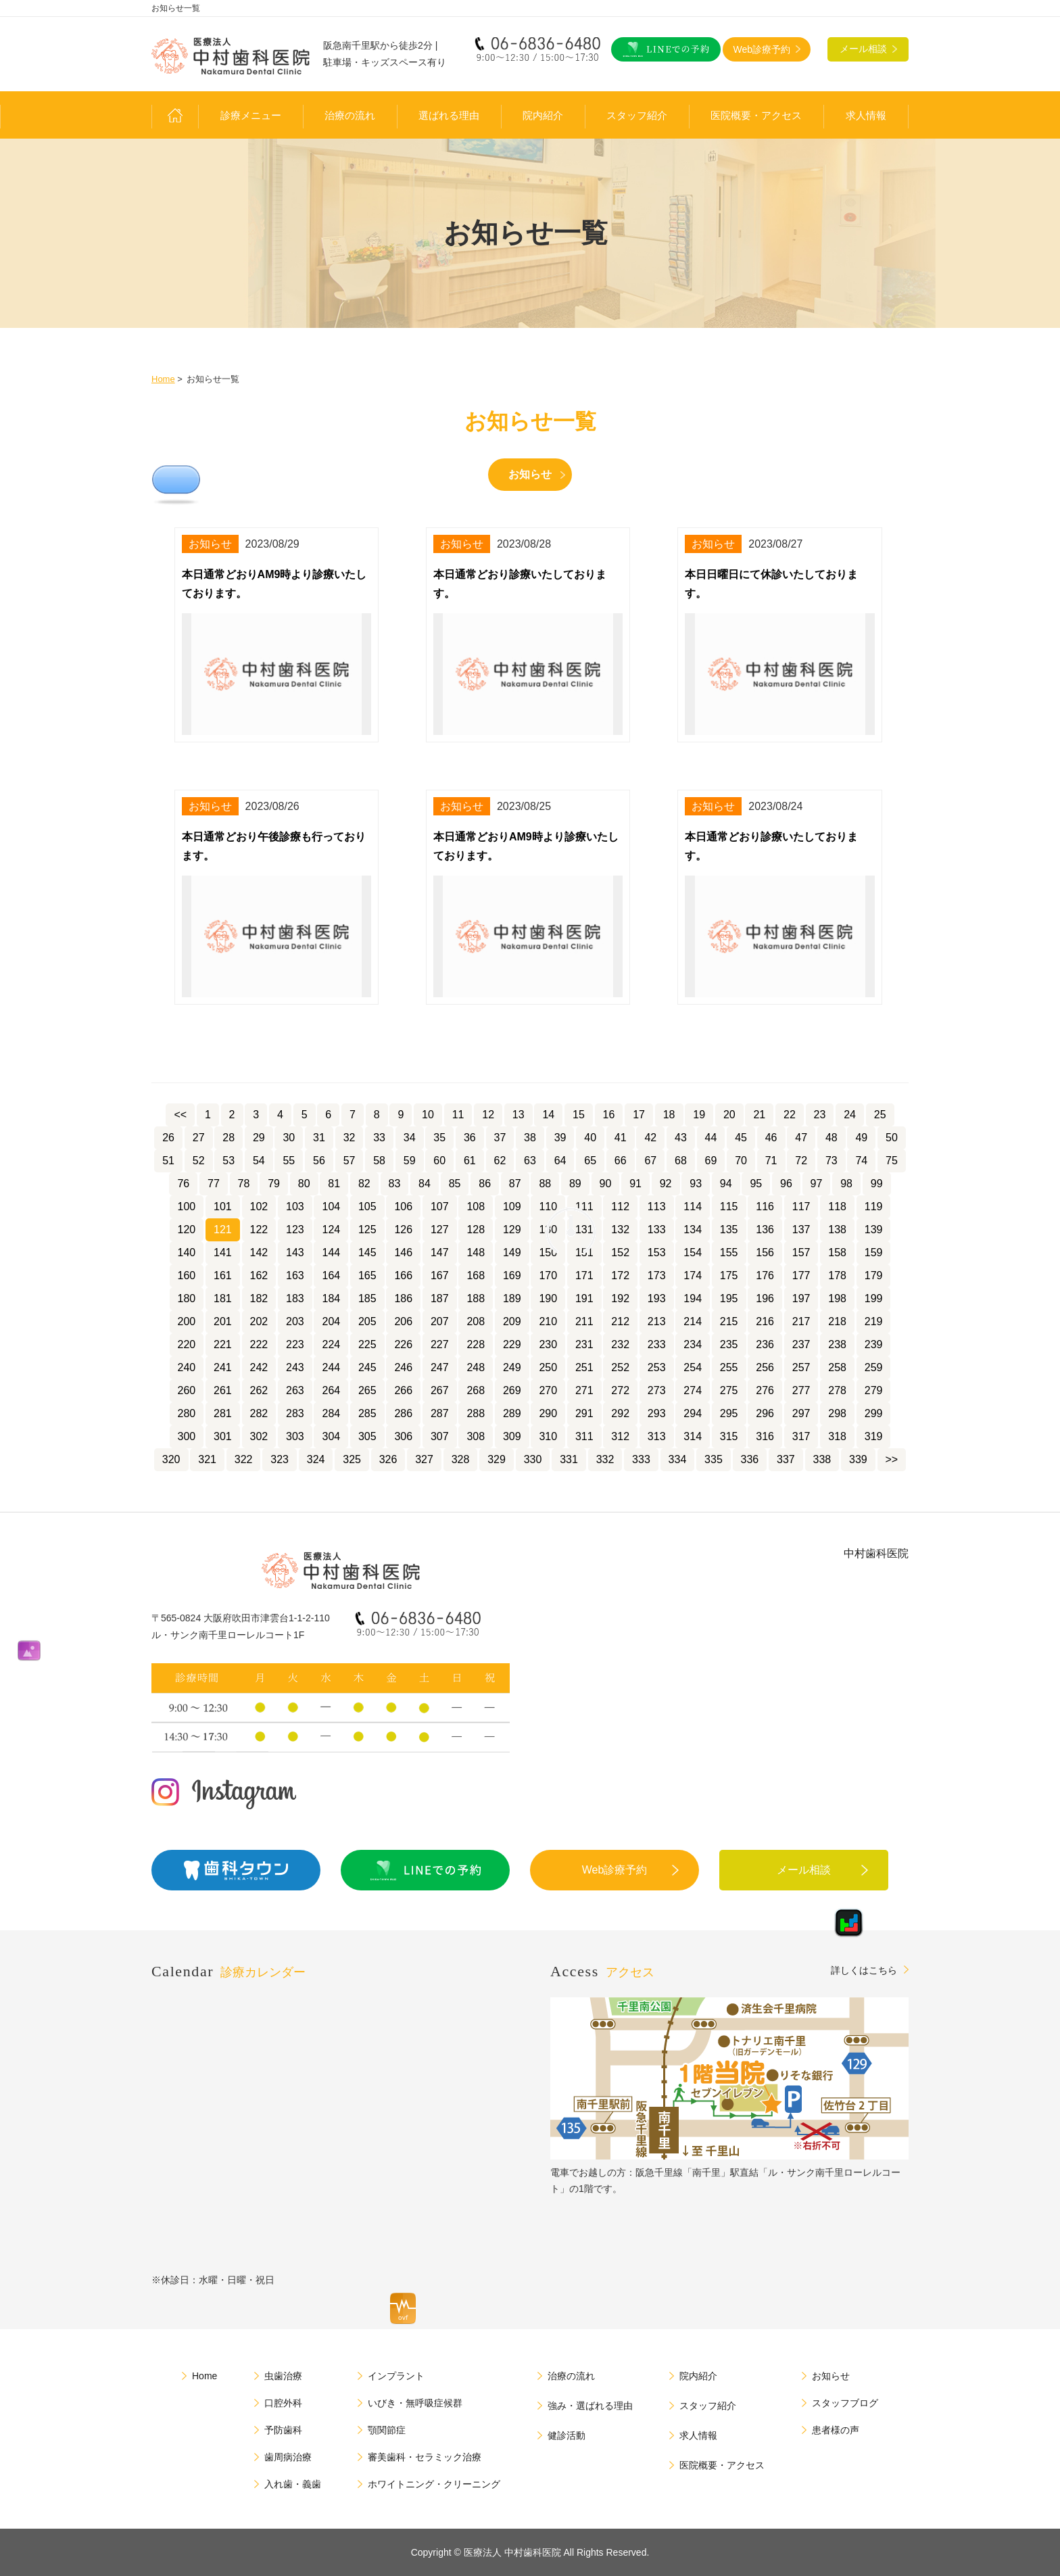 This screenshot has width=1060, height=2576. Describe the element at coordinates (571, 1230) in the screenshot. I see `view system performance metrics` at that location.